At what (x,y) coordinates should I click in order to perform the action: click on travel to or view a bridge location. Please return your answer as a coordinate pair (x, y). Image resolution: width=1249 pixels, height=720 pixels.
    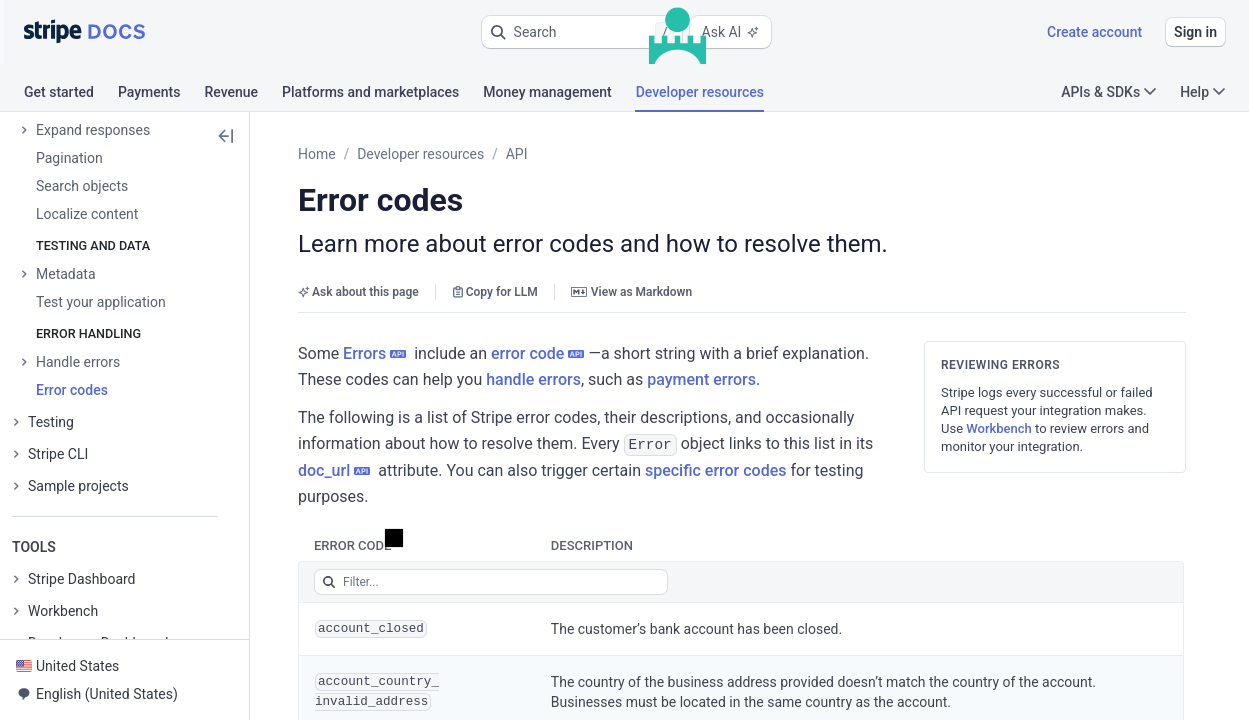
    Looking at the image, I should click on (677, 35).